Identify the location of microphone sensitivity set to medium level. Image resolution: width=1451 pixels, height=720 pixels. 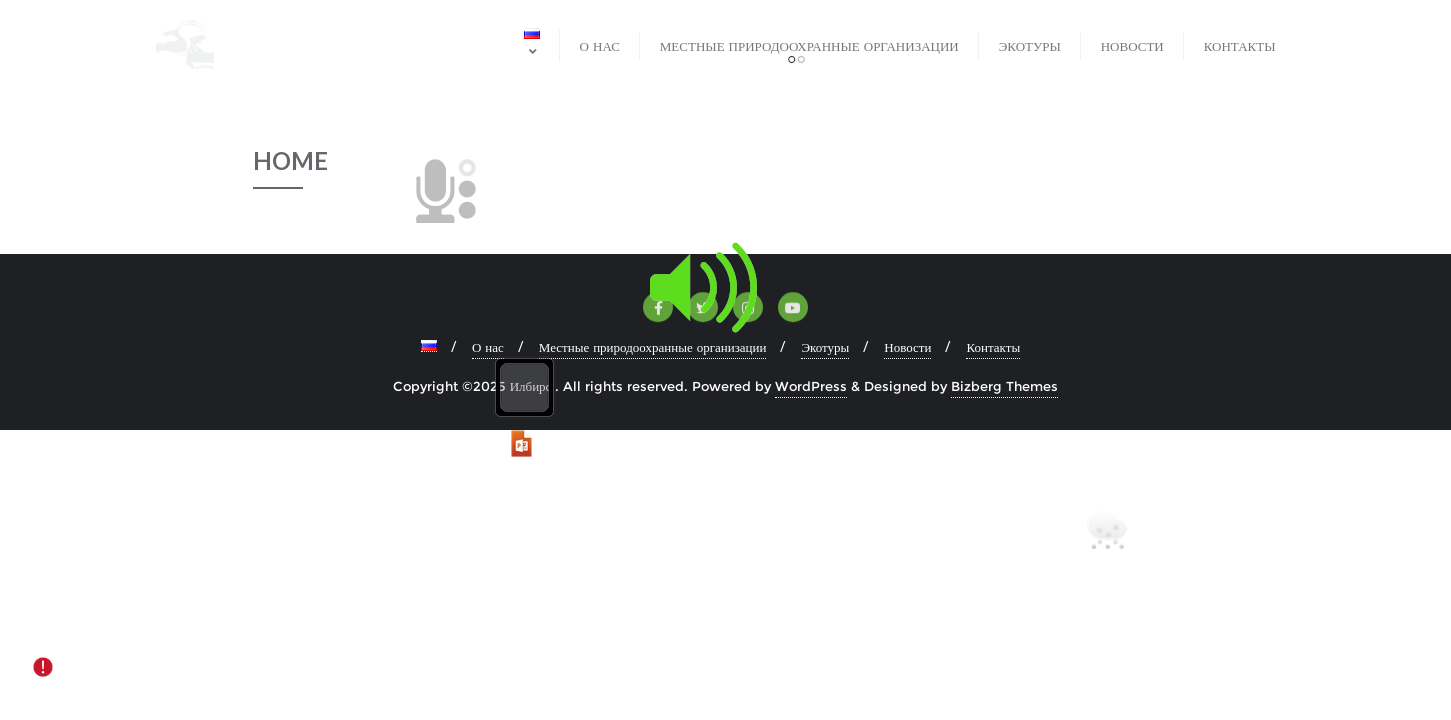
(446, 189).